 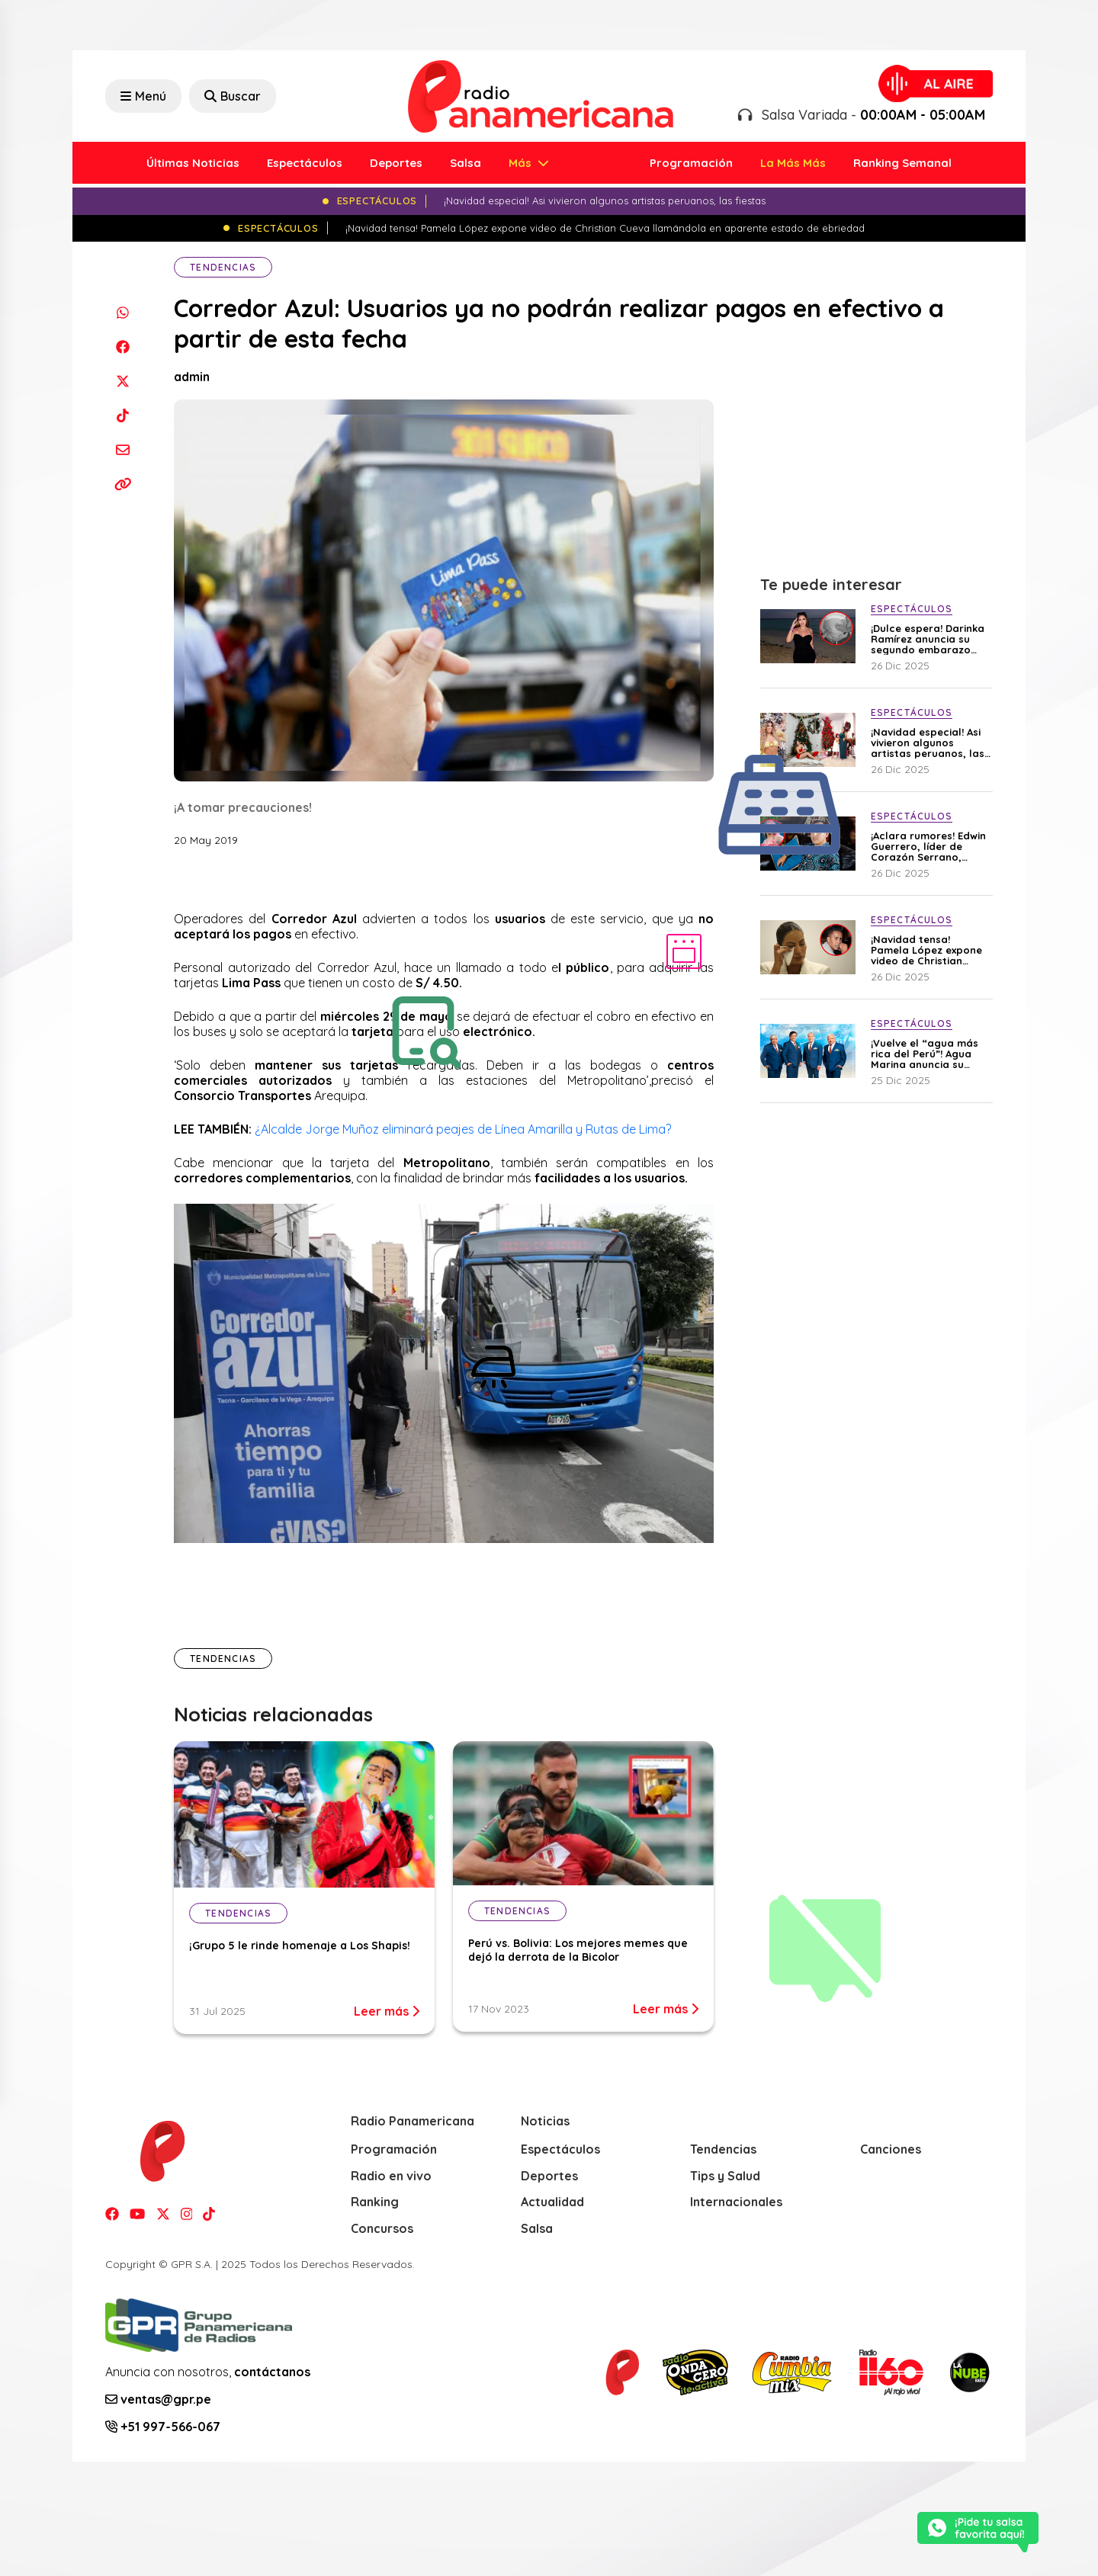 What do you see at coordinates (423, 1031) in the screenshot?
I see `search for content on iPad` at bounding box center [423, 1031].